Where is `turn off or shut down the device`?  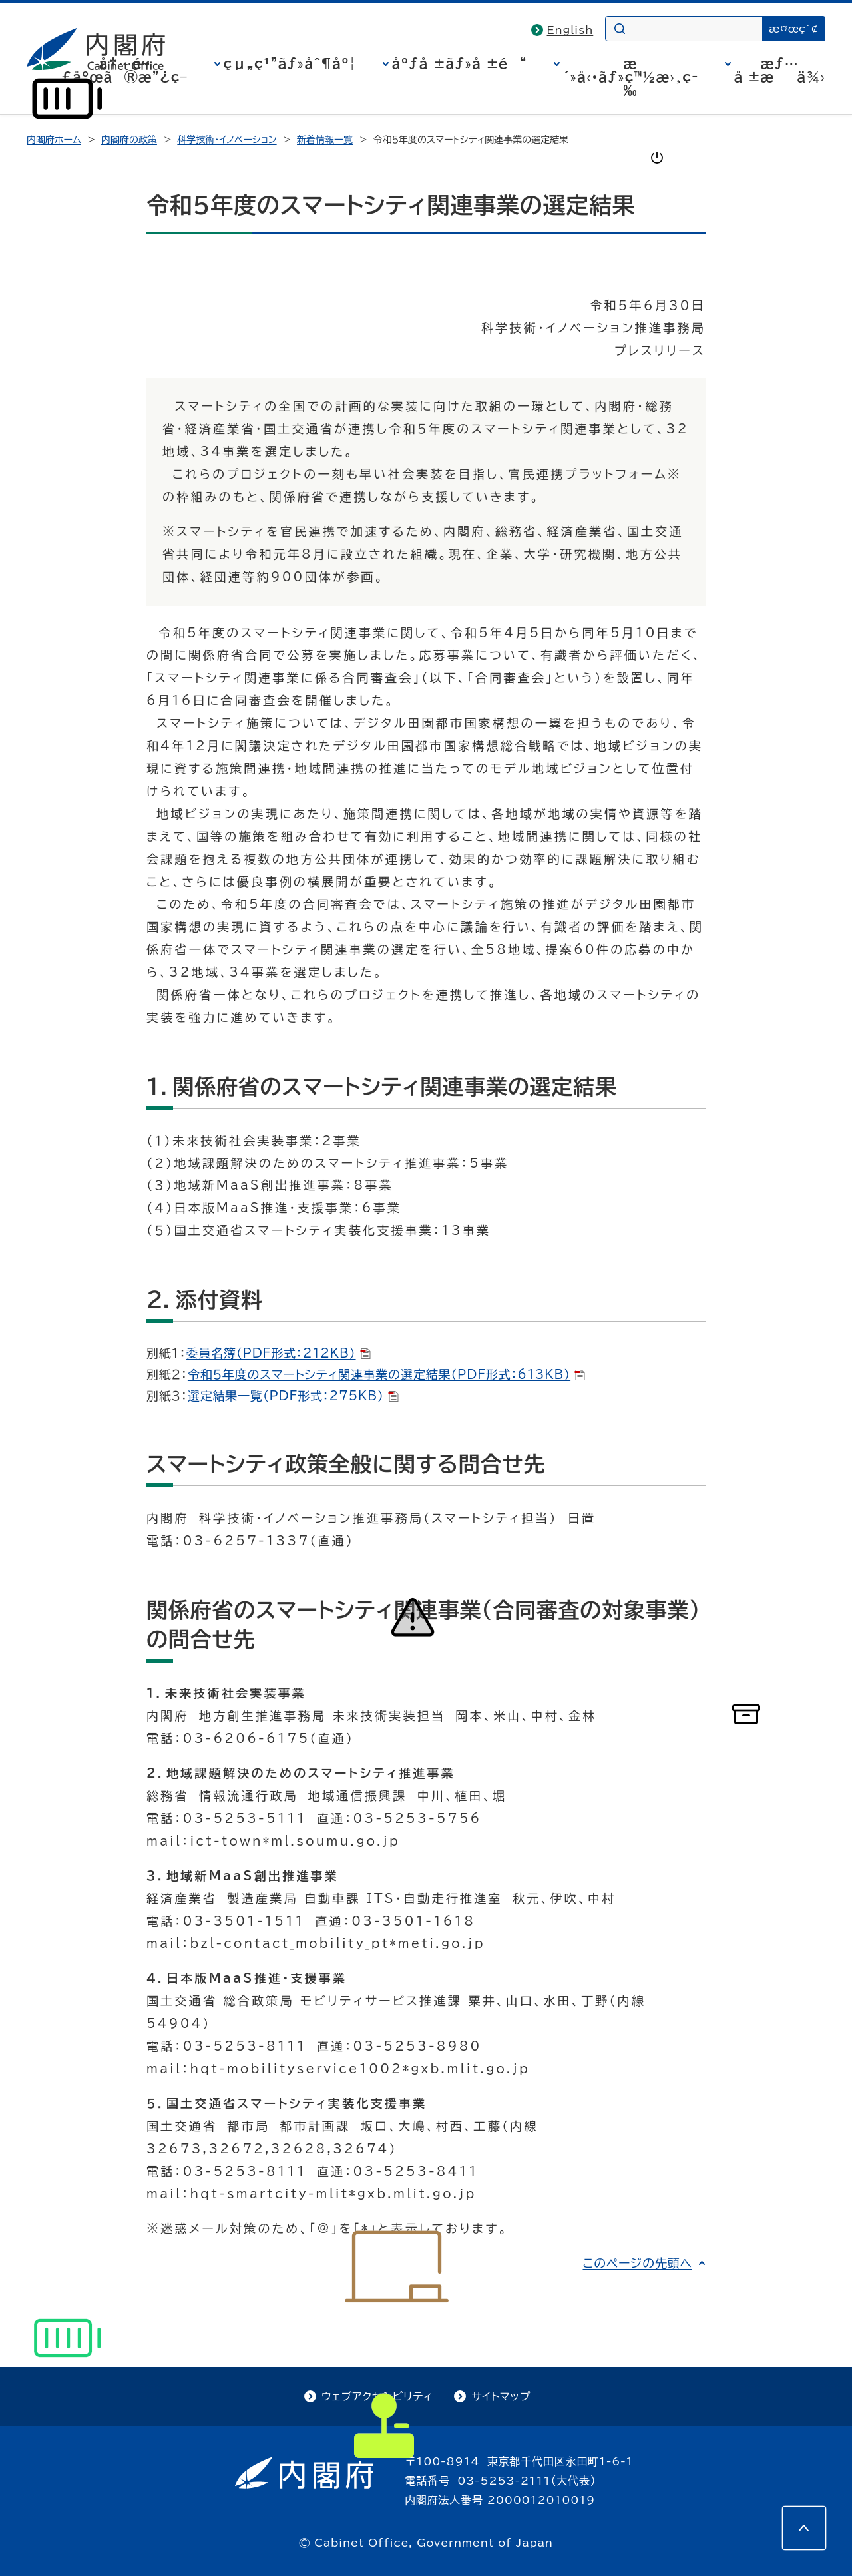
turn off or shut down the device is located at coordinates (657, 158).